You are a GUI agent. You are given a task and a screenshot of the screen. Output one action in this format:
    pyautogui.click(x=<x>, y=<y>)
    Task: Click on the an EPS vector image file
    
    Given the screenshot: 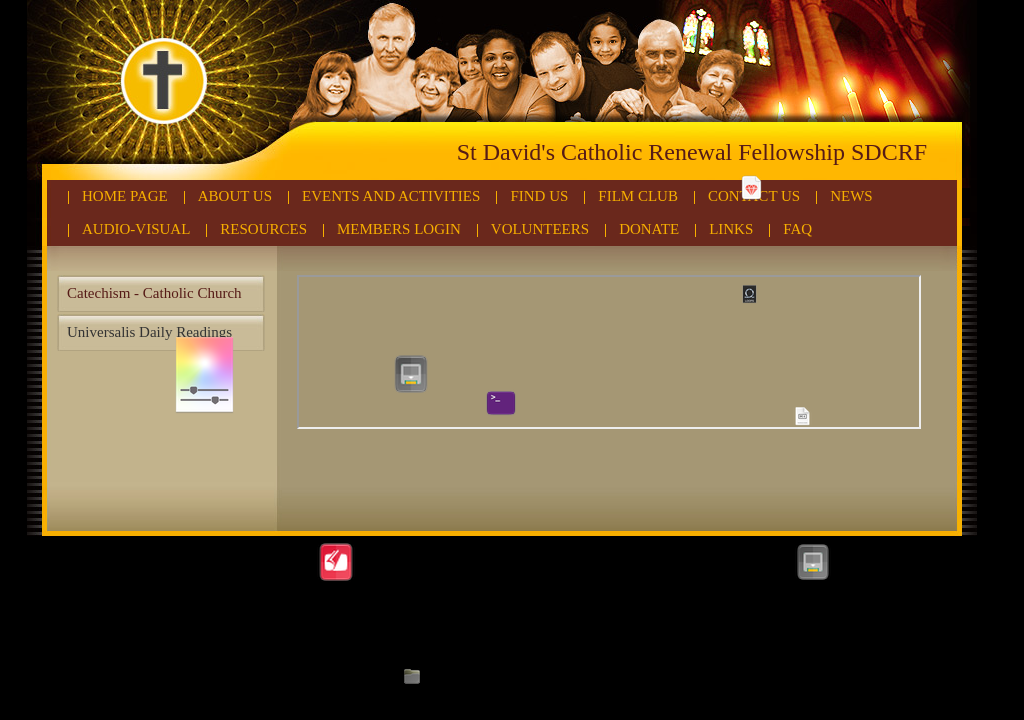 What is the action you would take?
    pyautogui.click(x=336, y=562)
    